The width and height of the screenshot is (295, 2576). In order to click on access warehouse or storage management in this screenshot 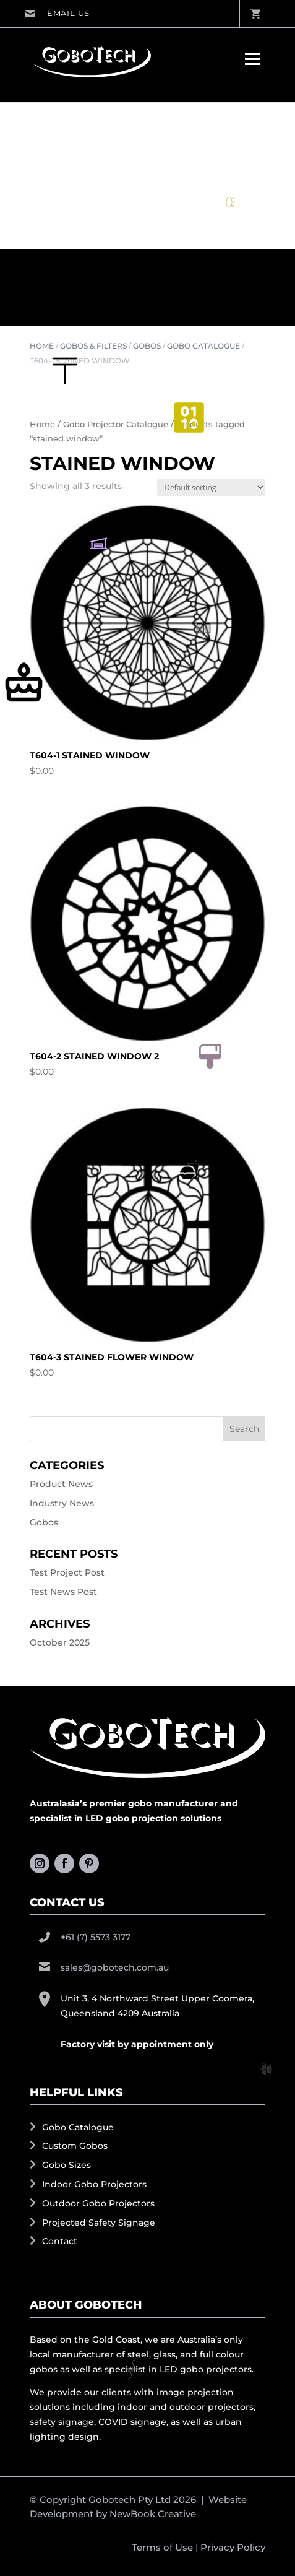, I will do `click(98, 544)`.